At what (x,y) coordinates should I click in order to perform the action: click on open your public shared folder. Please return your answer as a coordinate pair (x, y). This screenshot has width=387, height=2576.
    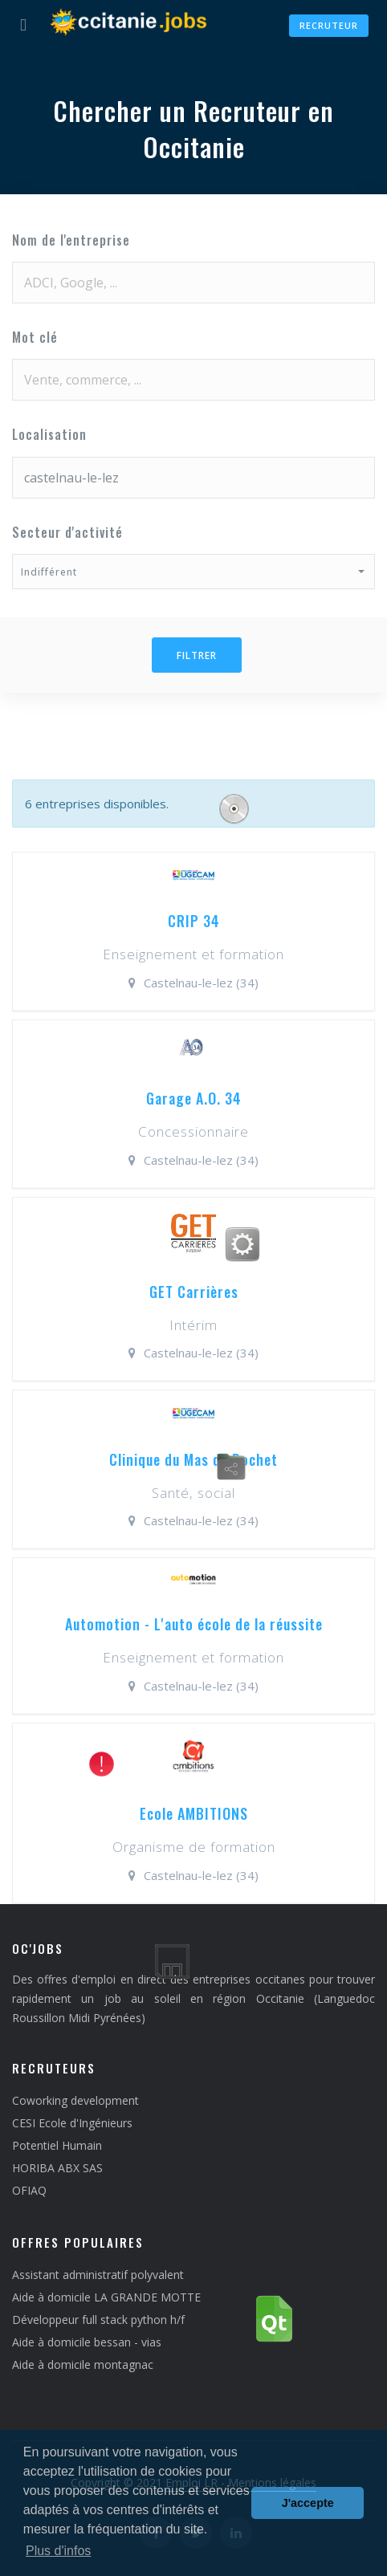
    Looking at the image, I should click on (231, 1467).